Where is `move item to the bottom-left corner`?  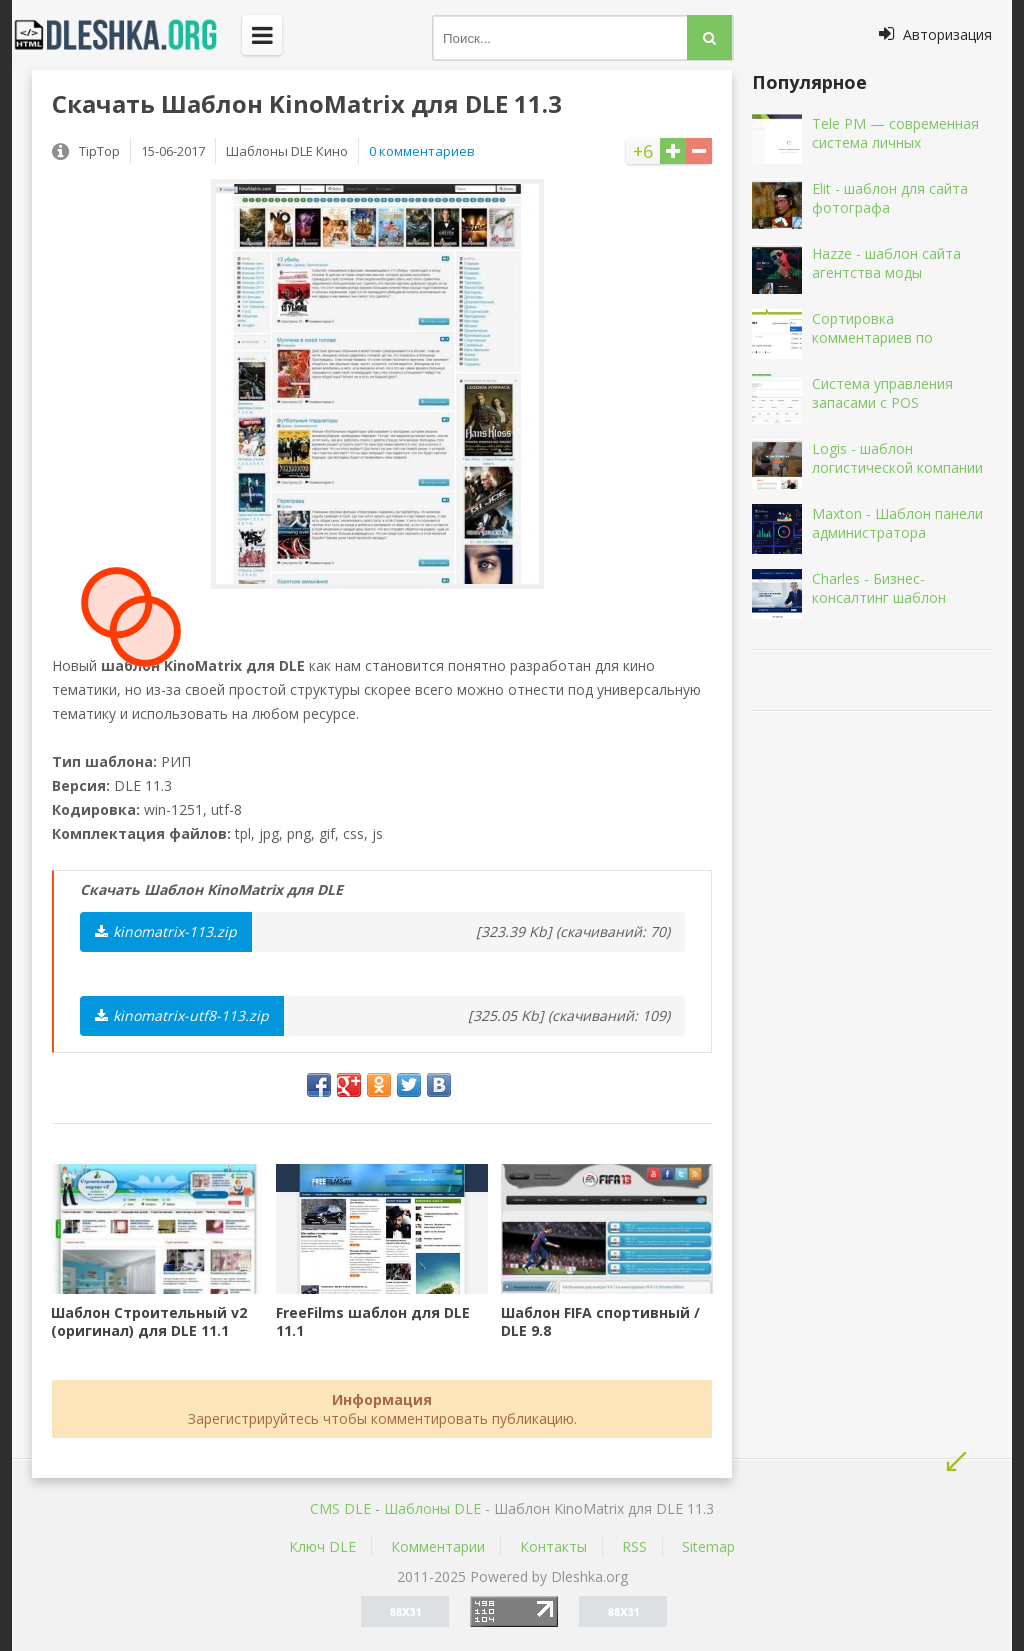
move item to the bottom-left corner is located at coordinates (956, 1461).